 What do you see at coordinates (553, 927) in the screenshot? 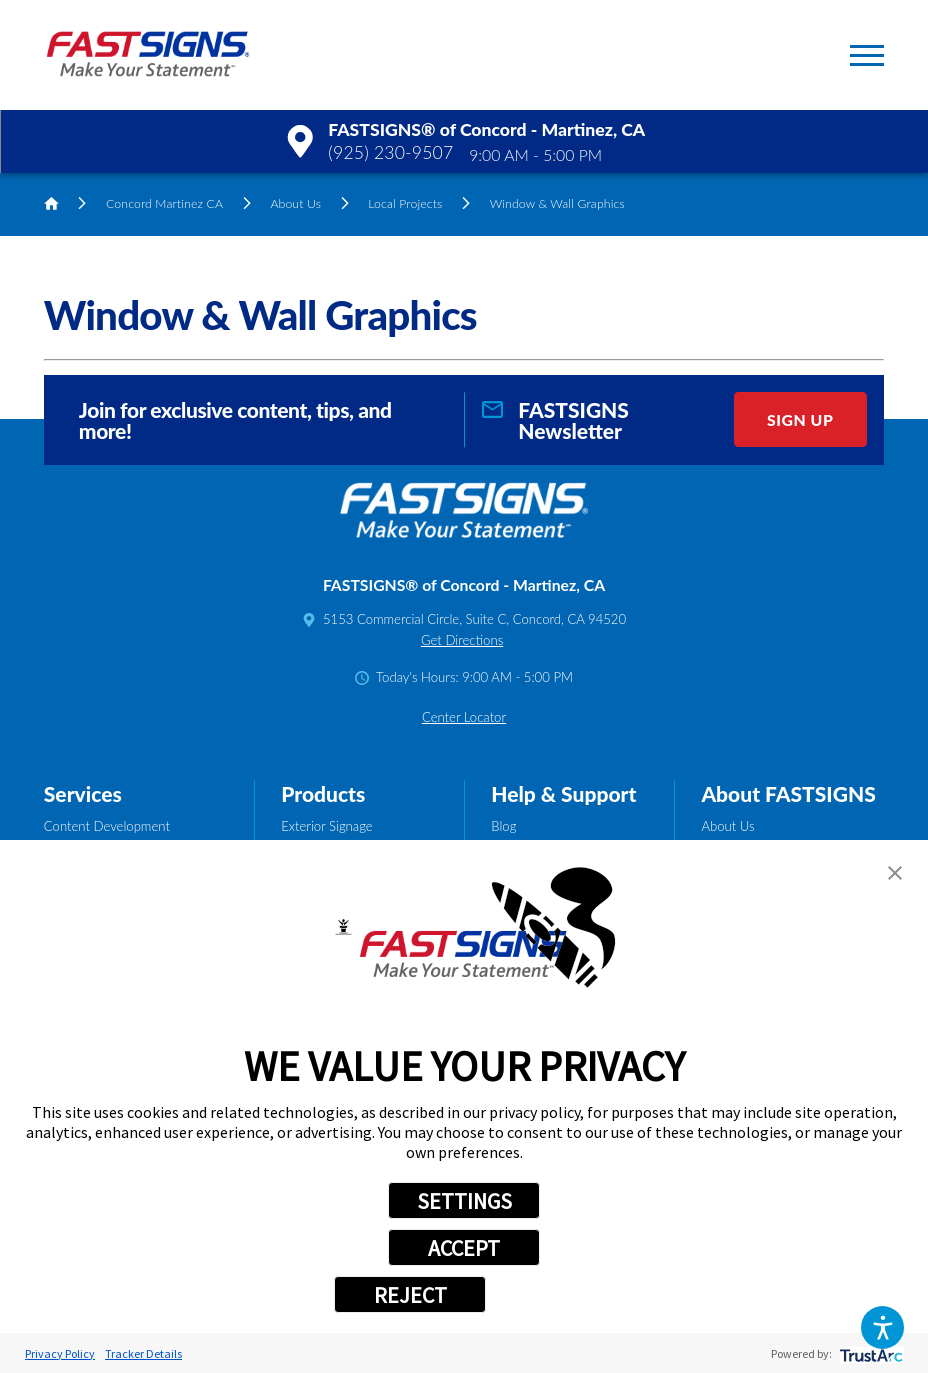
I see `indicates smoking area or smoking permitted` at bounding box center [553, 927].